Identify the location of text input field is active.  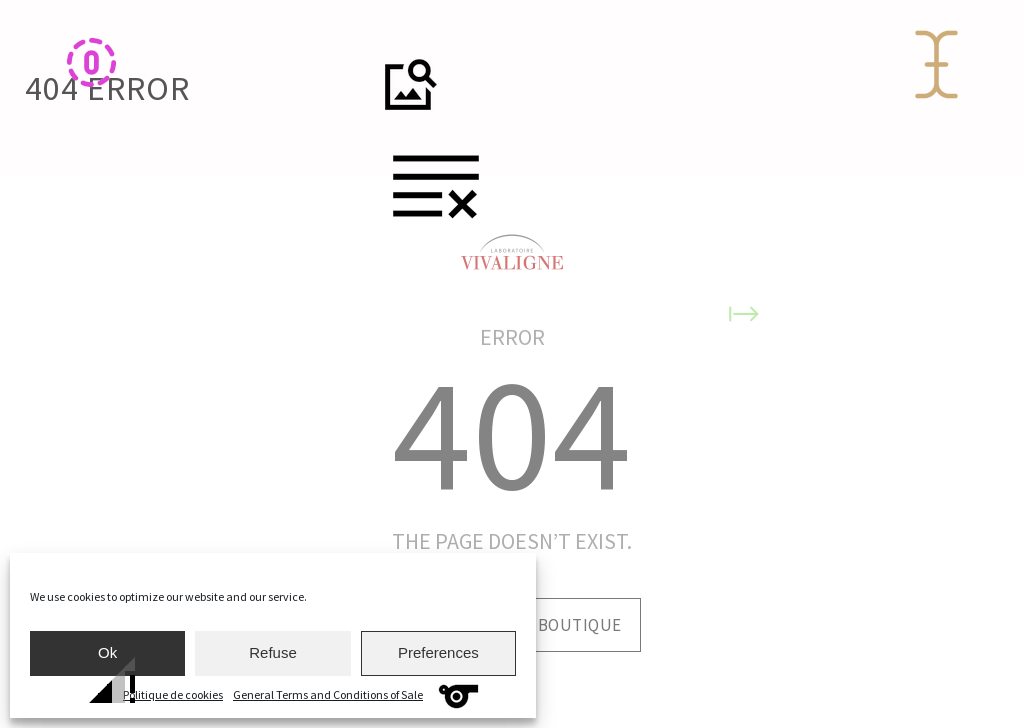
(936, 64).